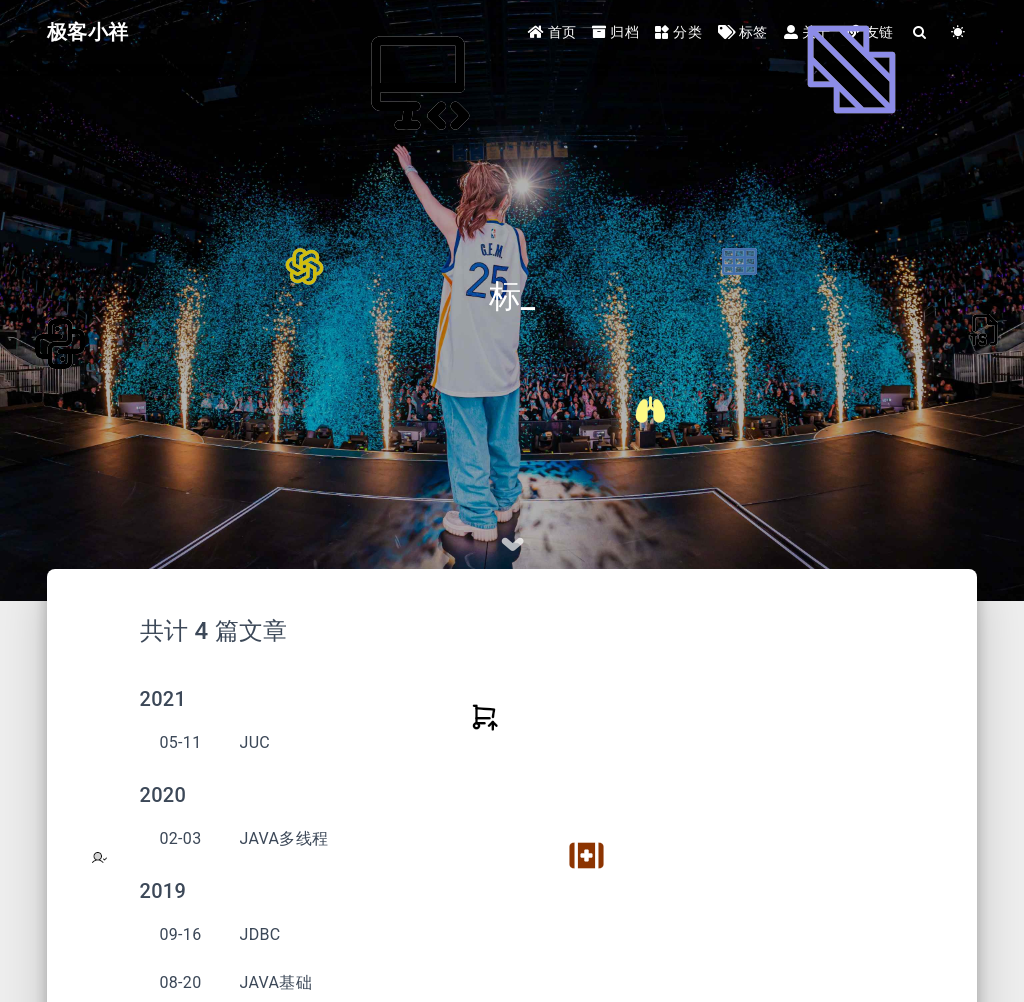  What do you see at coordinates (418, 83) in the screenshot?
I see `open code editor on desktop` at bounding box center [418, 83].